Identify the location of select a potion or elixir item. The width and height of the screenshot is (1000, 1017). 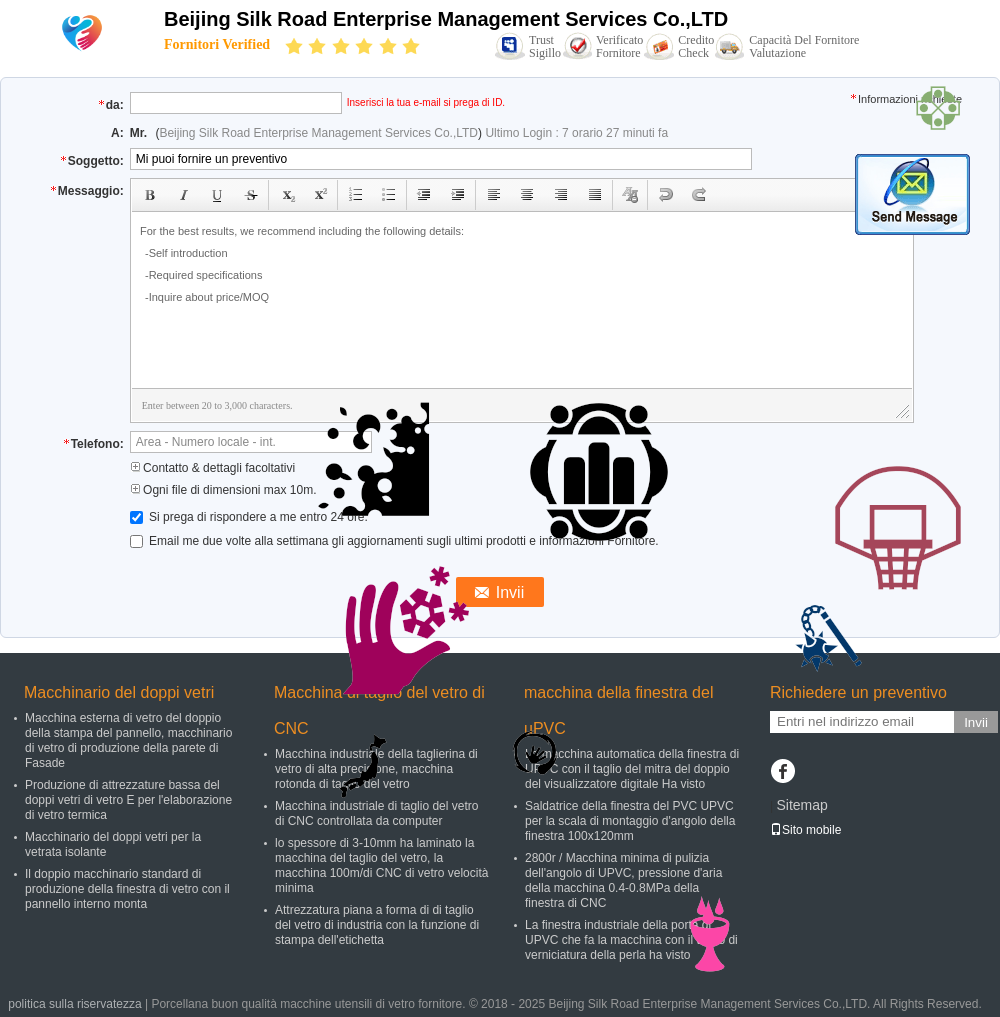
(709, 933).